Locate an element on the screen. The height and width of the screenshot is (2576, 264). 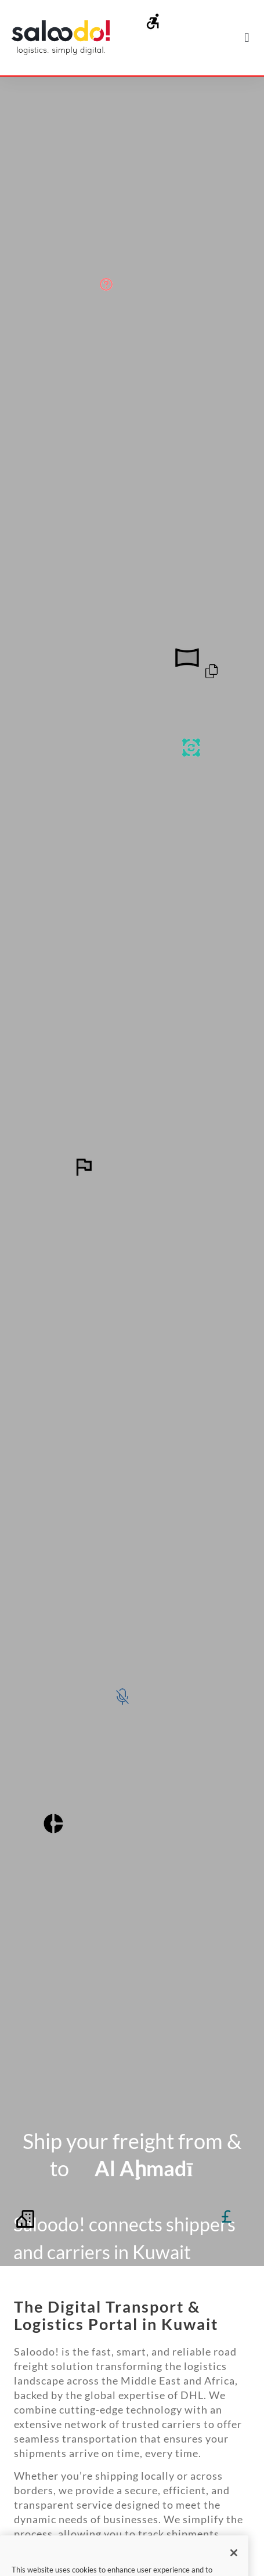
browse files in the explorer panel is located at coordinates (212, 671).